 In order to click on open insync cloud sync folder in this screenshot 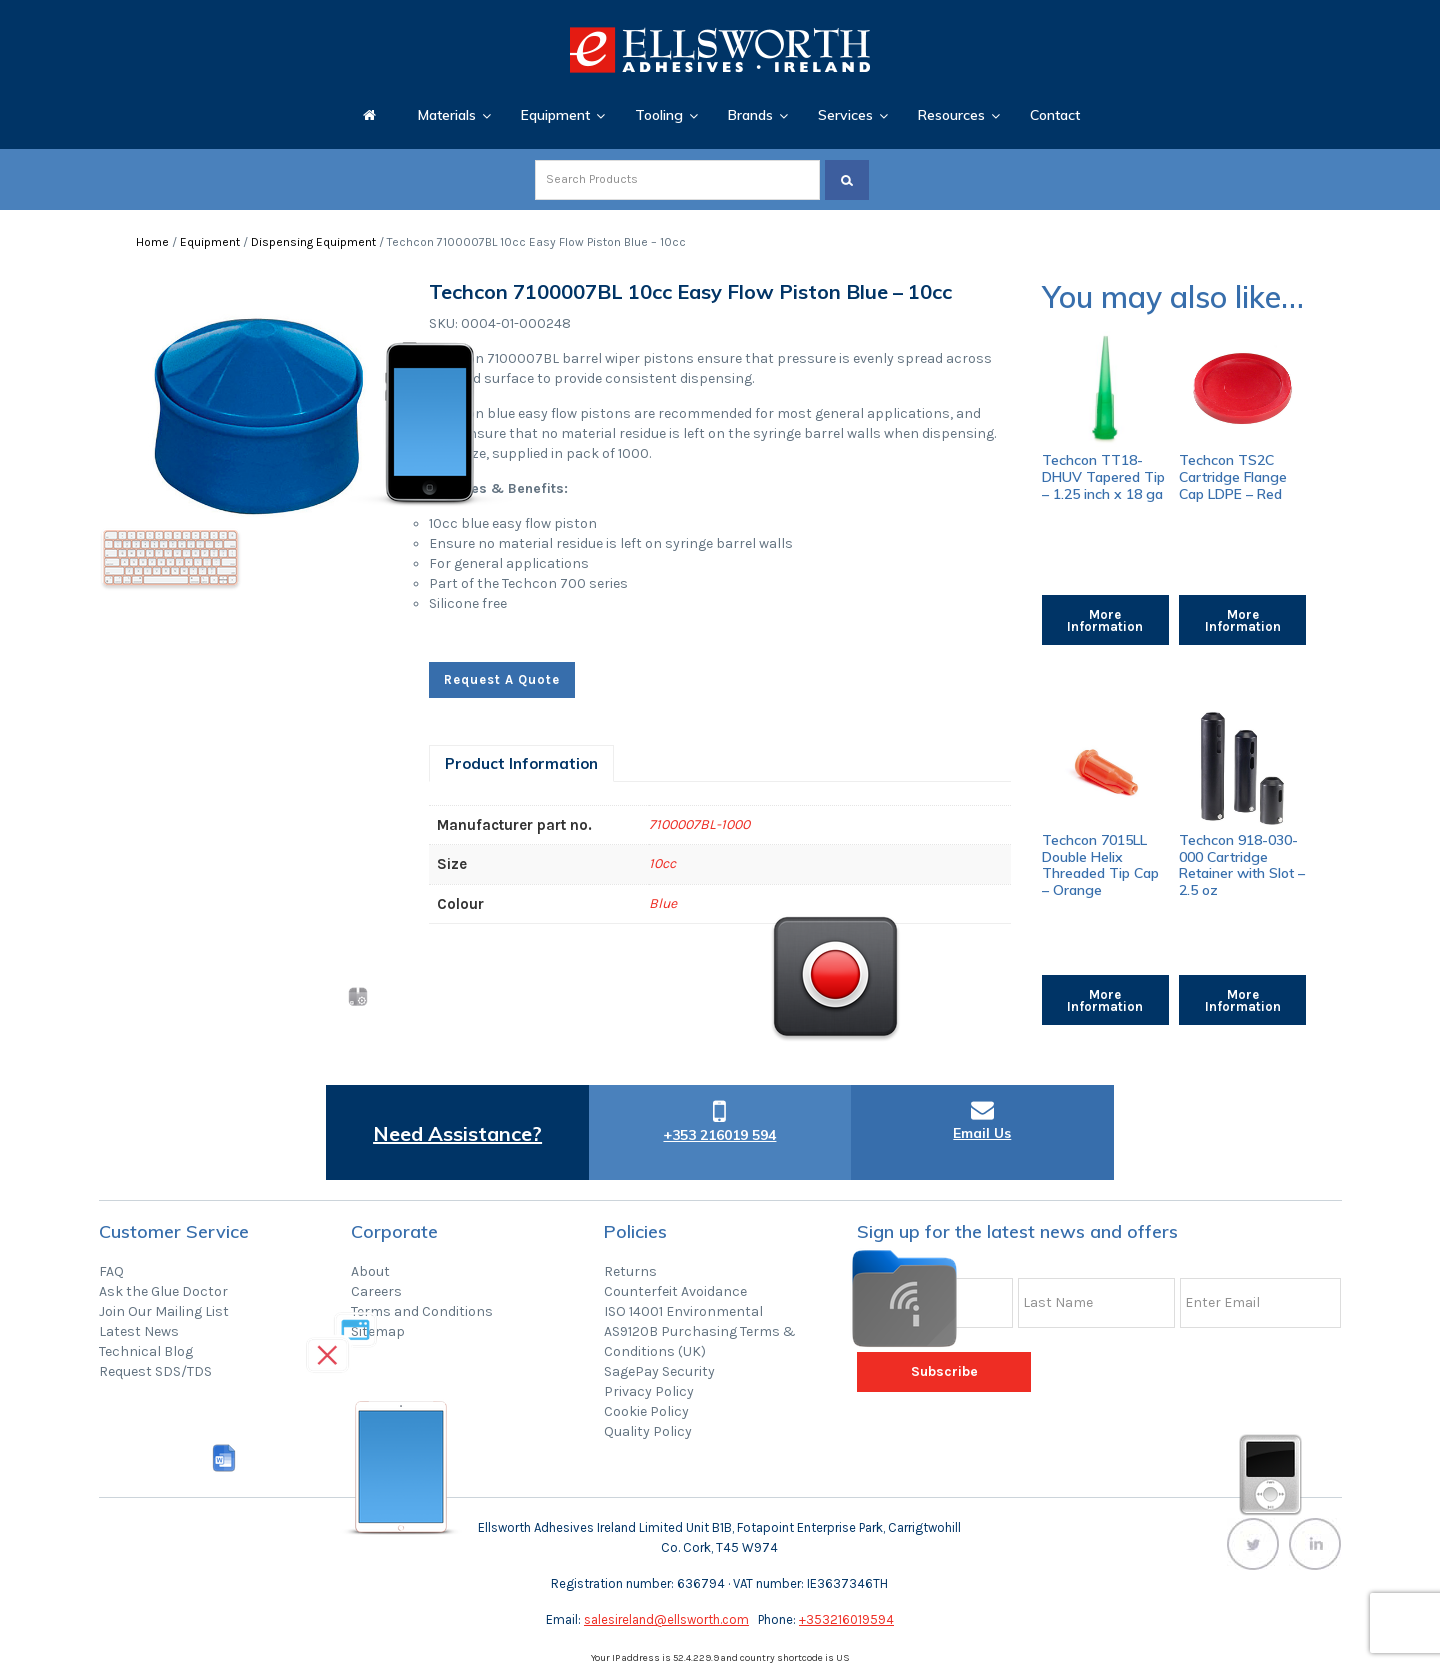, I will do `click(904, 1298)`.